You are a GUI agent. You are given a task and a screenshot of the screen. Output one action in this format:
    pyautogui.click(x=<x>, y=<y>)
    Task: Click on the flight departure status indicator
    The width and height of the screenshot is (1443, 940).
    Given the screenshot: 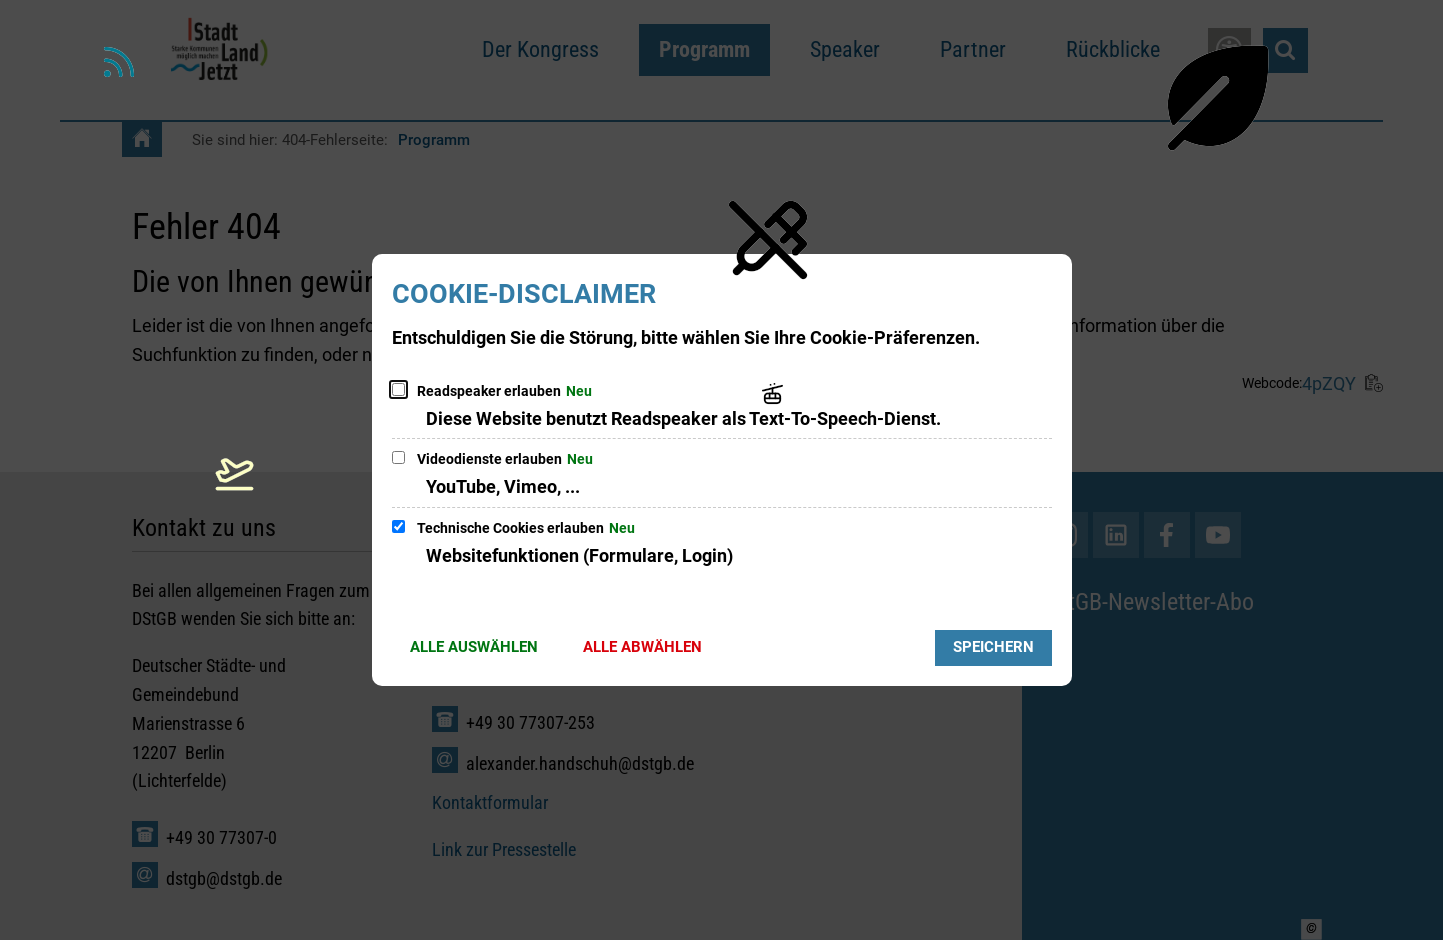 What is the action you would take?
    pyautogui.click(x=234, y=471)
    